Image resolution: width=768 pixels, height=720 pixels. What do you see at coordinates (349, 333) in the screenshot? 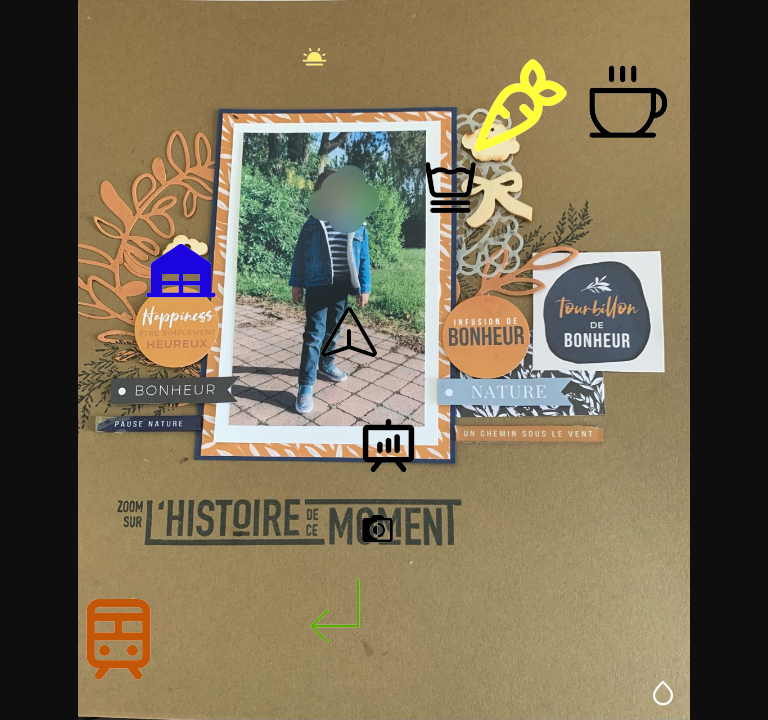
I see `send a message or email` at bounding box center [349, 333].